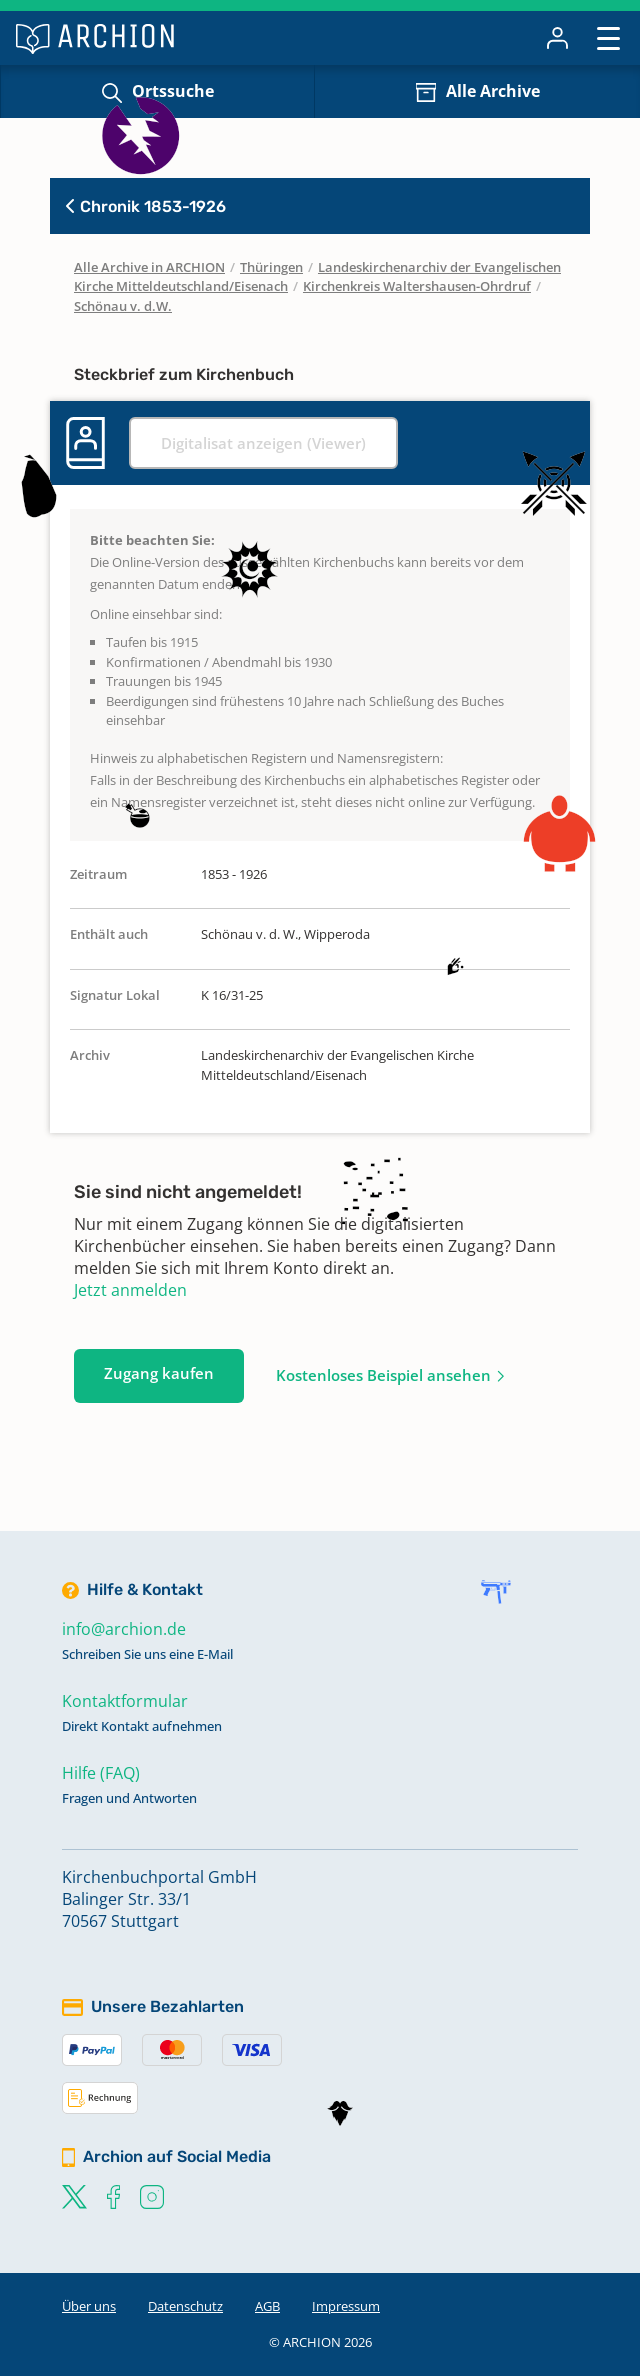 The height and width of the screenshot is (2376, 640). Describe the element at coordinates (559, 833) in the screenshot. I see `indicates a character's weight or body type stat` at that location.